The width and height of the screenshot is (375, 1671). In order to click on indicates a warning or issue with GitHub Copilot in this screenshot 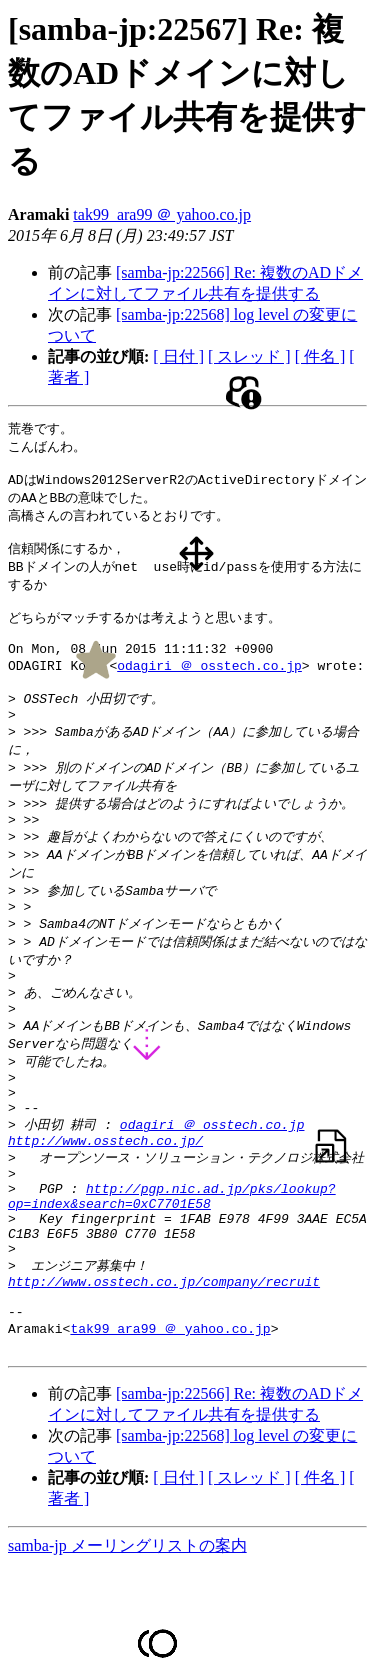, I will do `click(244, 392)`.